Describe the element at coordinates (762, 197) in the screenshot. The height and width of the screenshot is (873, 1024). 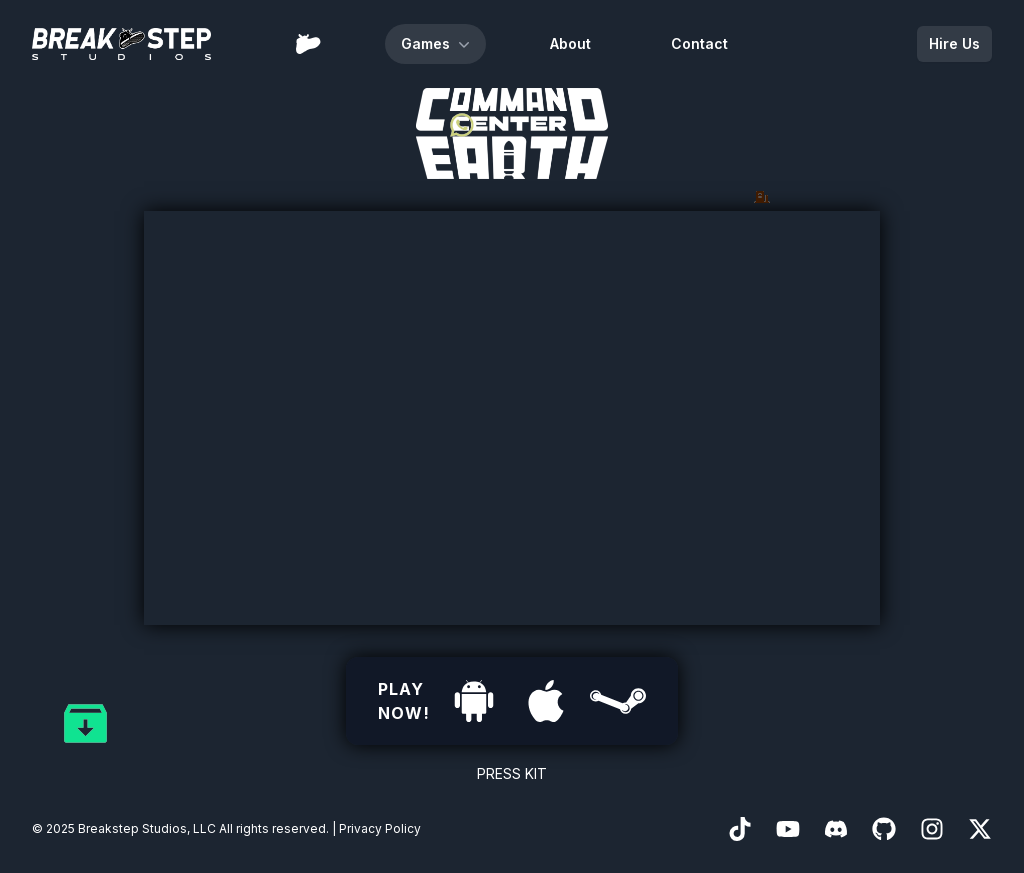
I see `view building or office location` at that location.